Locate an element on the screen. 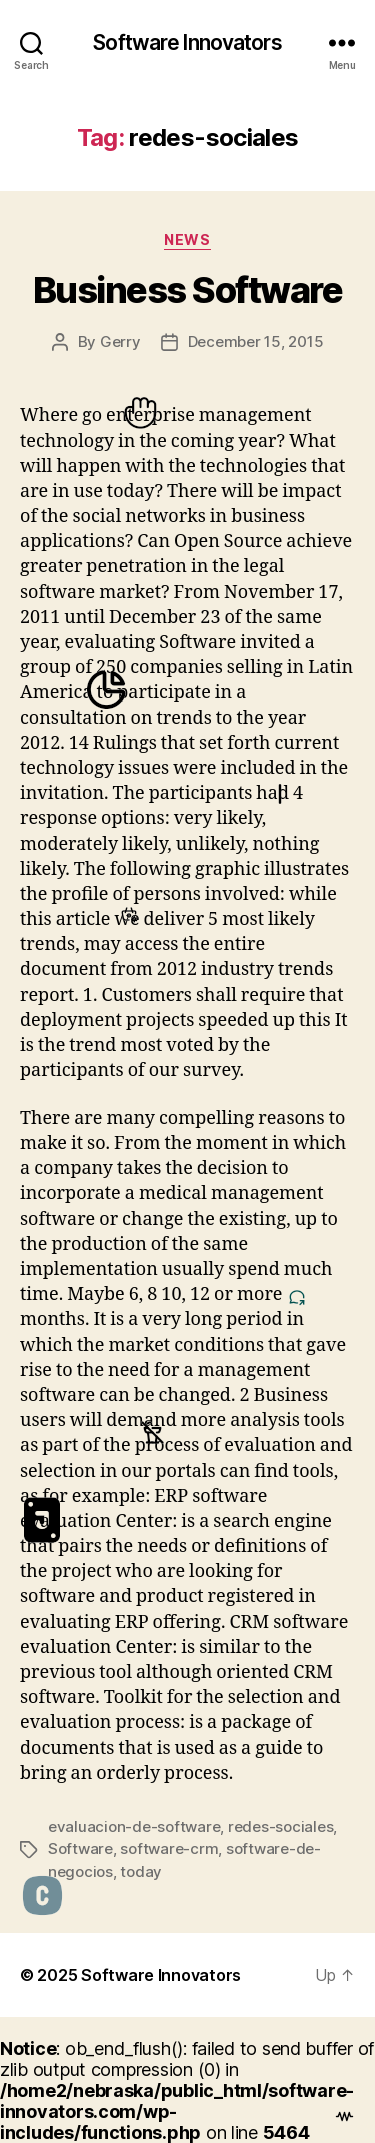 The height and width of the screenshot is (2143, 375). share this conversation is located at coordinates (297, 1297).